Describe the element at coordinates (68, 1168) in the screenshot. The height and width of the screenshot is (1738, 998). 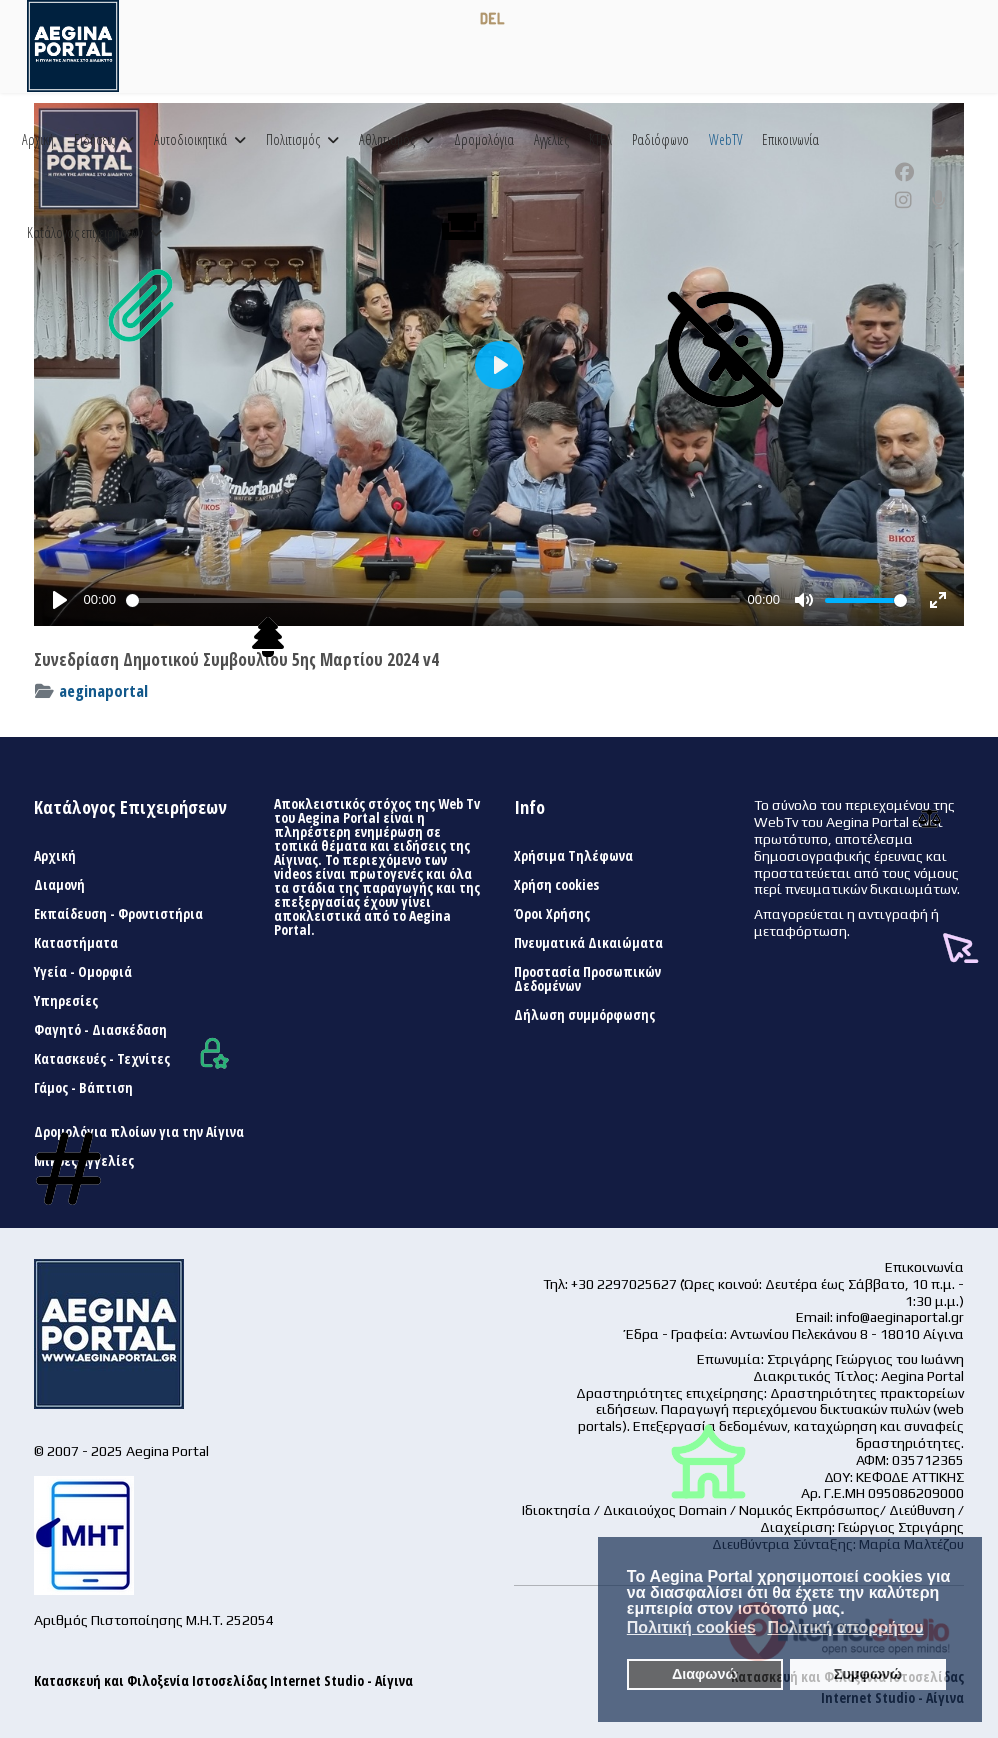
I see `add or search by hashtag` at that location.